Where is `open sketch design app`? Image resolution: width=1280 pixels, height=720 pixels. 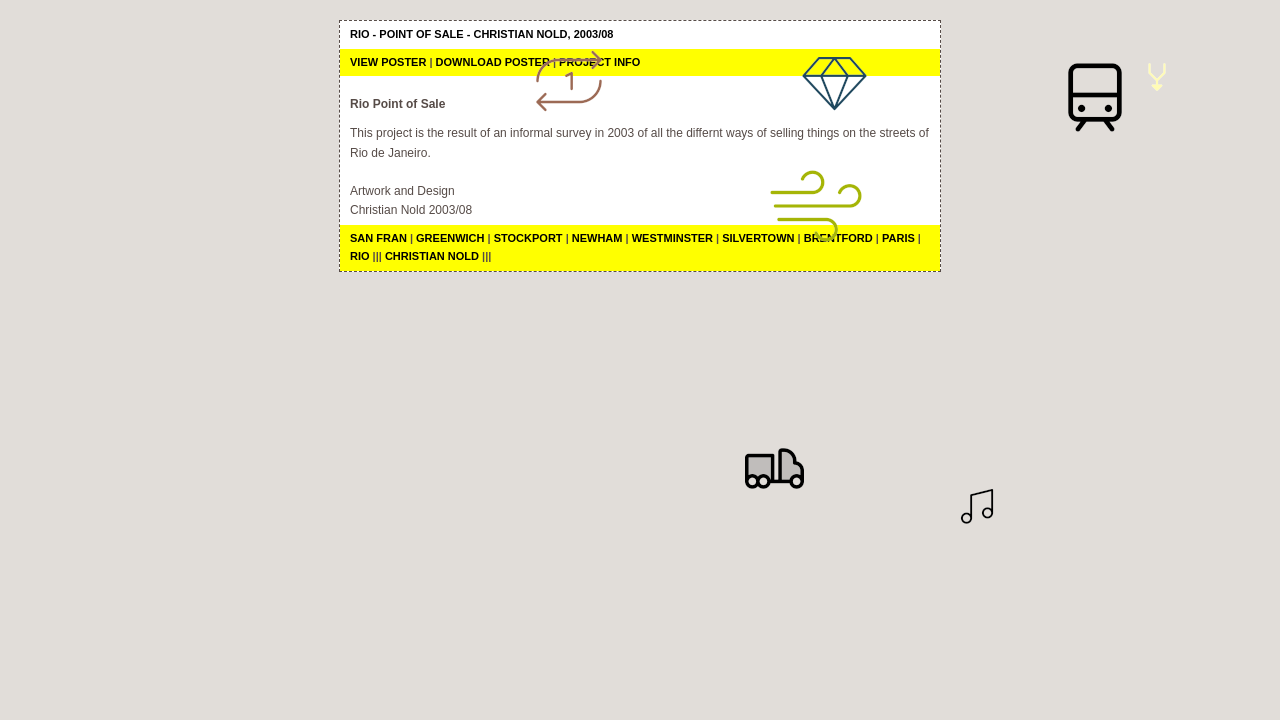
open sketch design app is located at coordinates (834, 82).